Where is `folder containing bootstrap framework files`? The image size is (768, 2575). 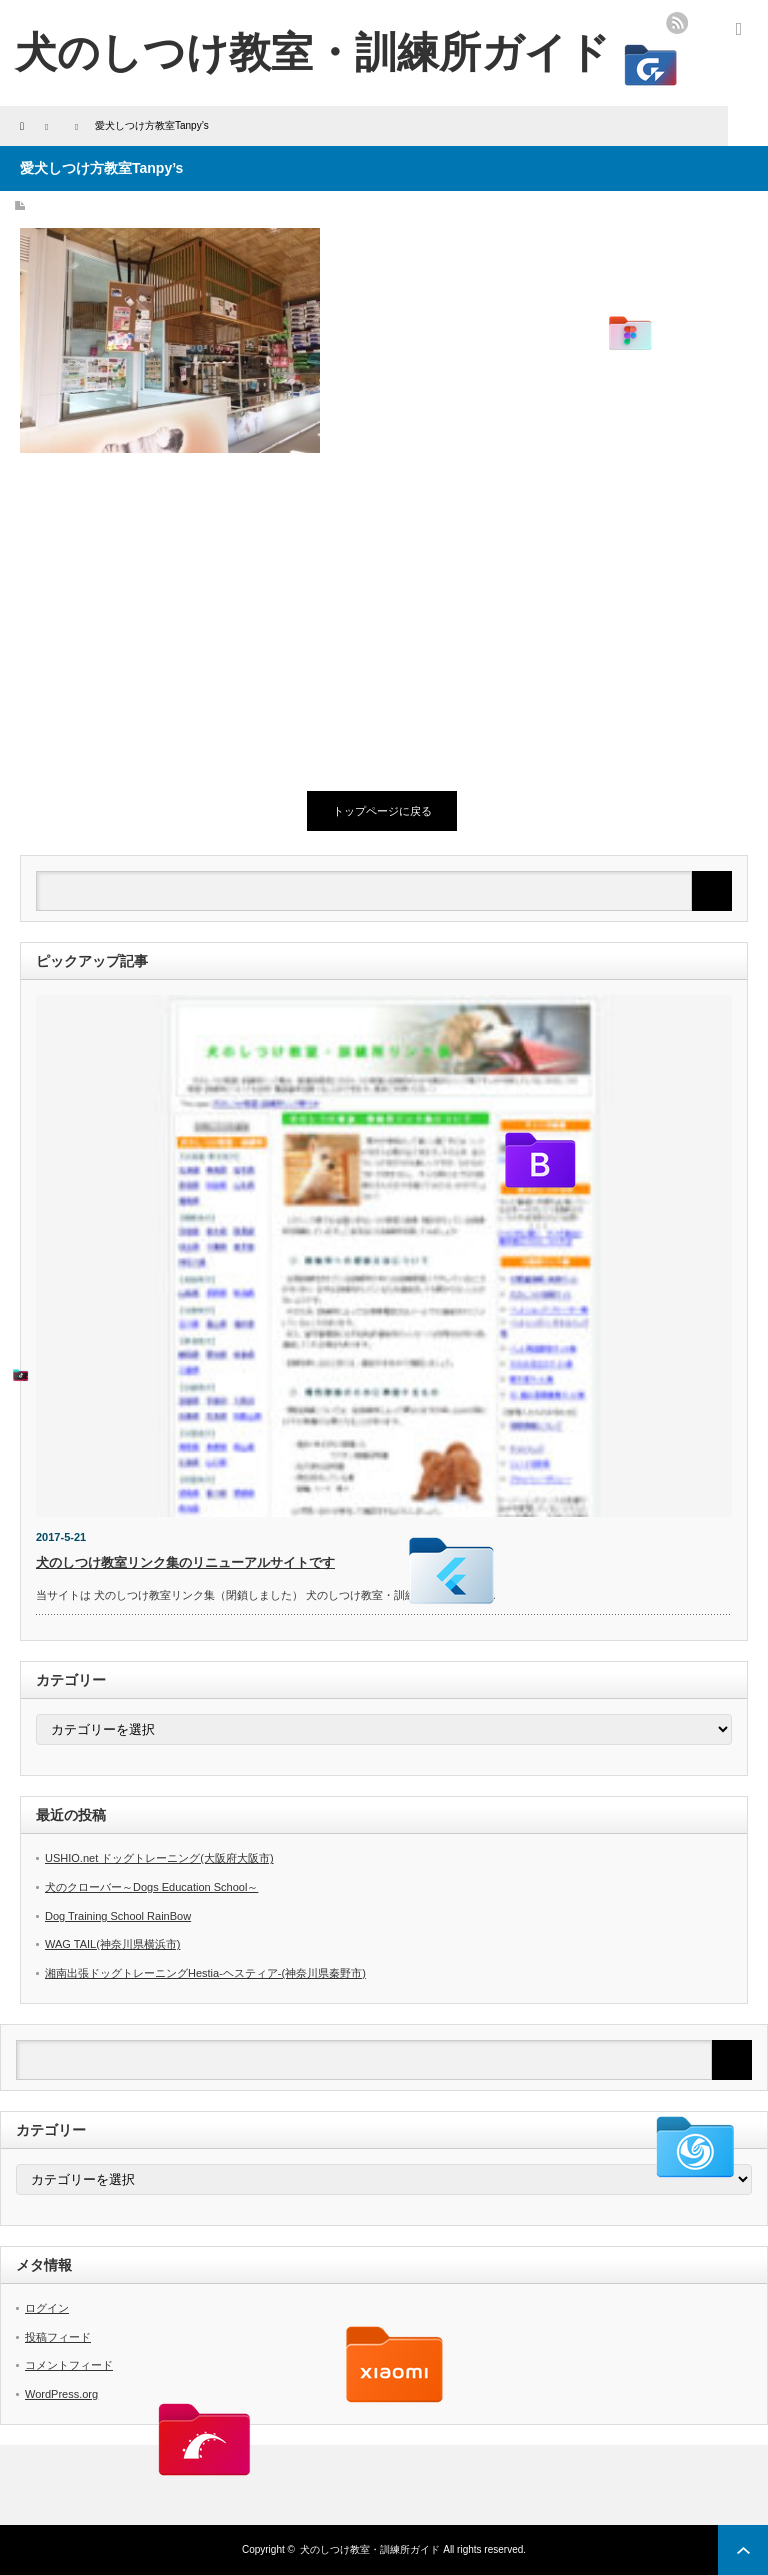
folder containing bootstrap framework files is located at coordinates (540, 1162).